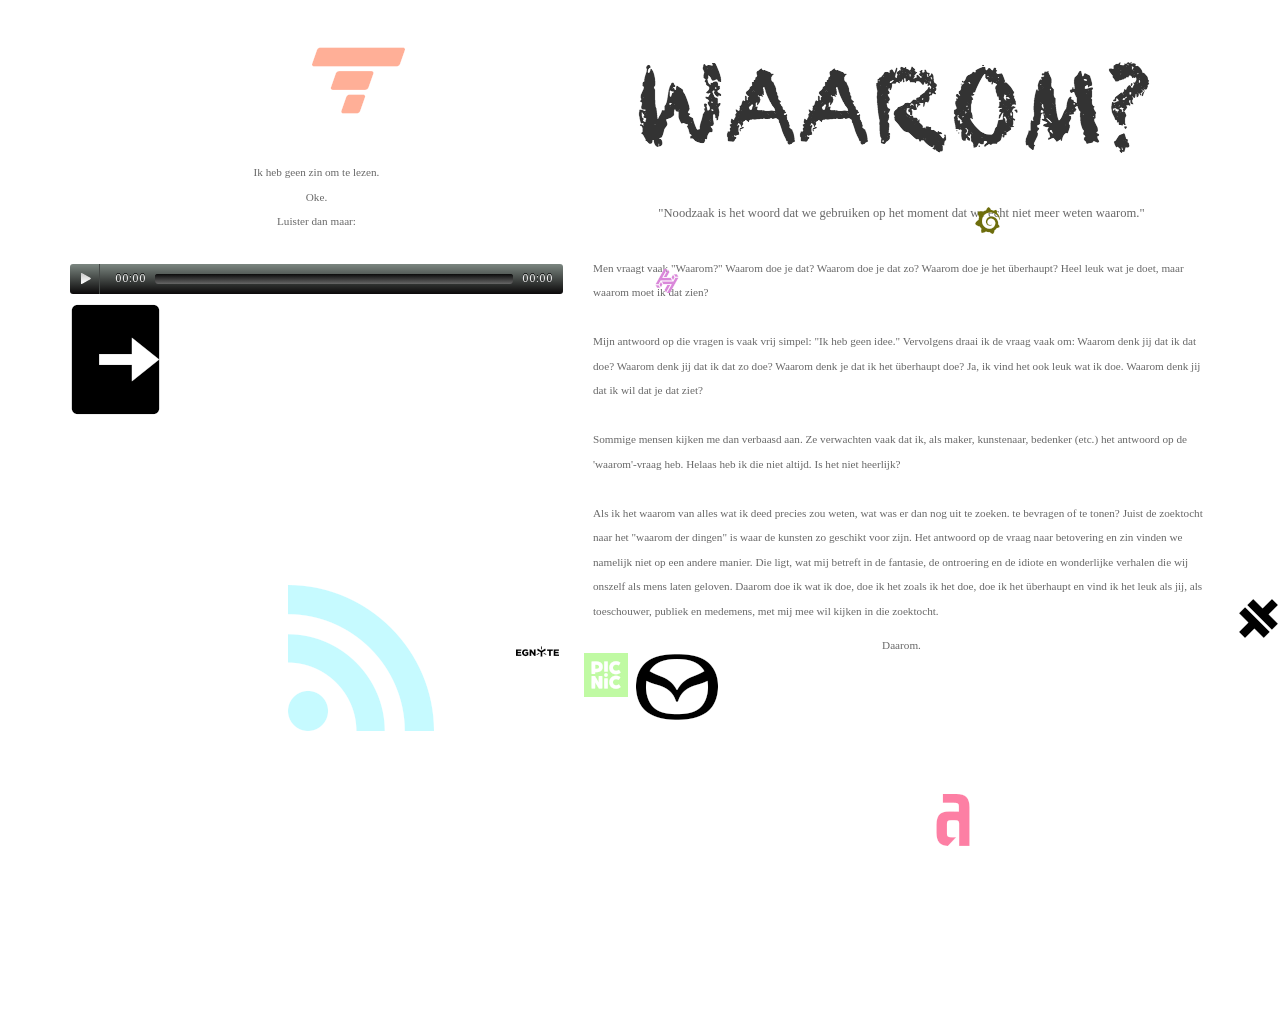  Describe the element at coordinates (361, 658) in the screenshot. I see `subscribe to RSS feed` at that location.